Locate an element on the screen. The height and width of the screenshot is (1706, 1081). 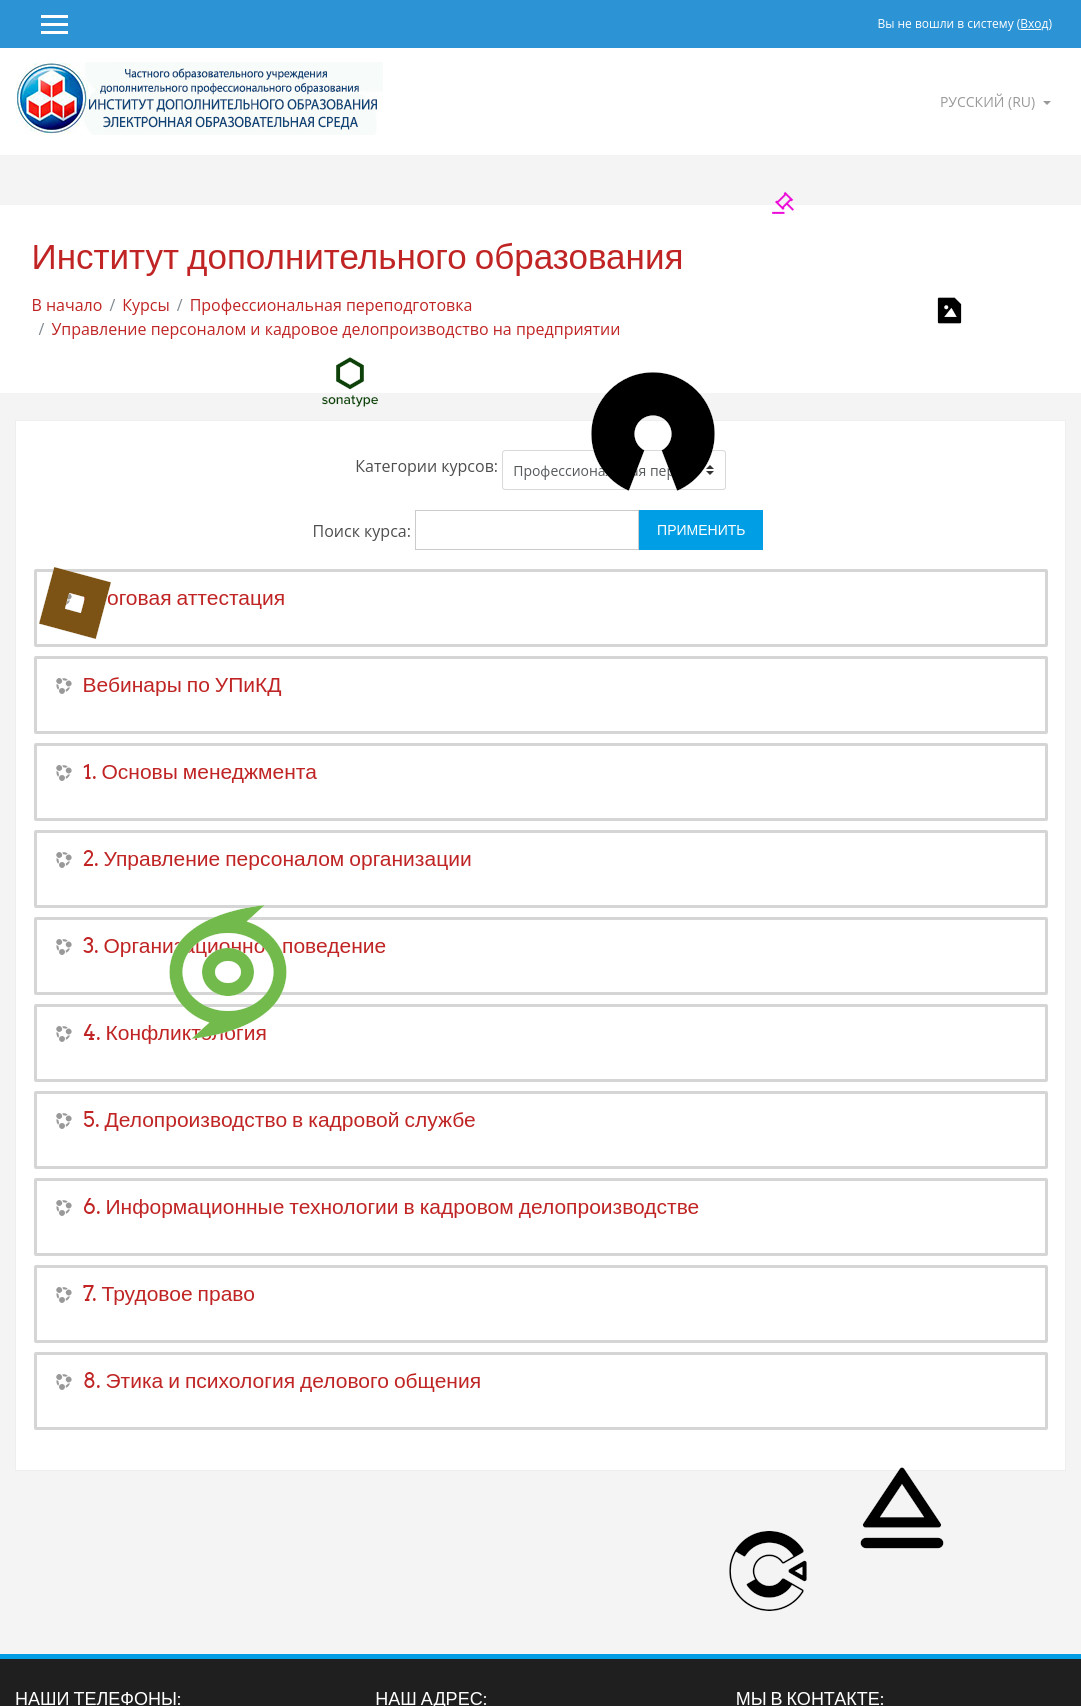
eject media or disc is located at coordinates (902, 1512).